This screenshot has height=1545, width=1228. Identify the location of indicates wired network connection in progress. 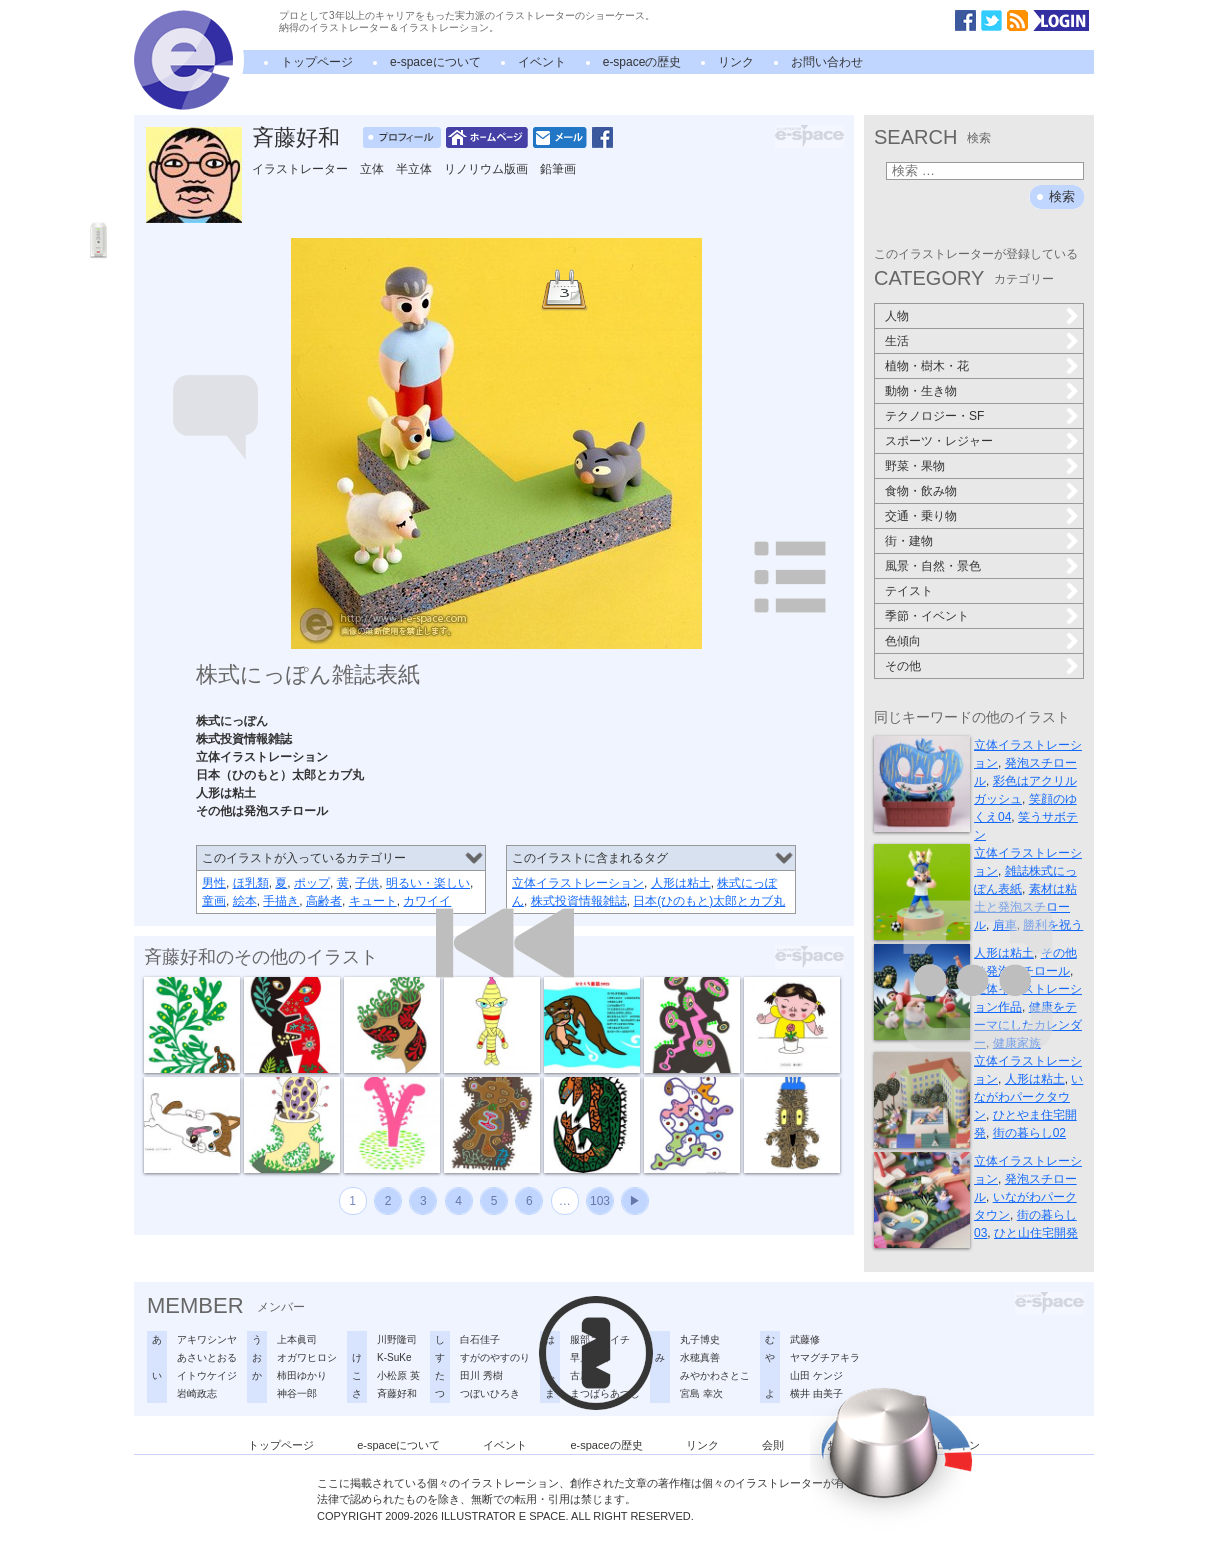
(978, 975).